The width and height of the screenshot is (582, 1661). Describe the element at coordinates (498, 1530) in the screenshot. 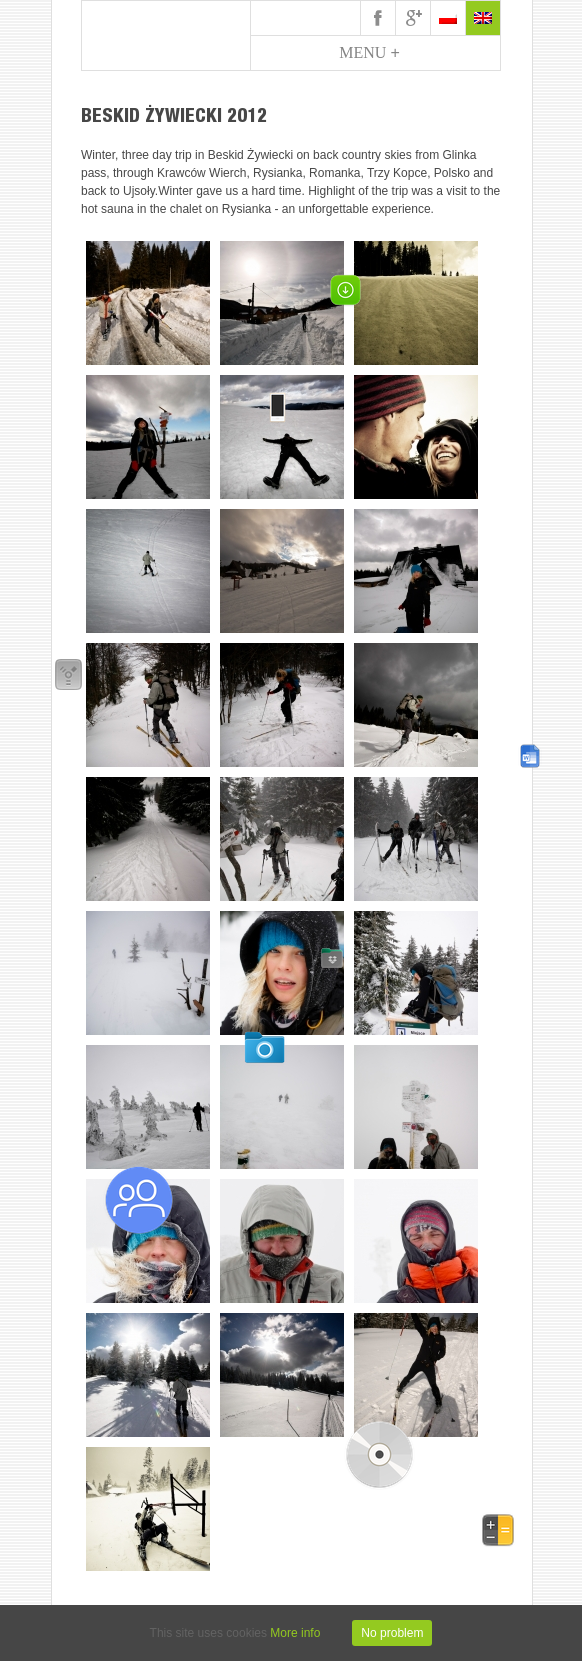

I see `open the calculator app` at that location.